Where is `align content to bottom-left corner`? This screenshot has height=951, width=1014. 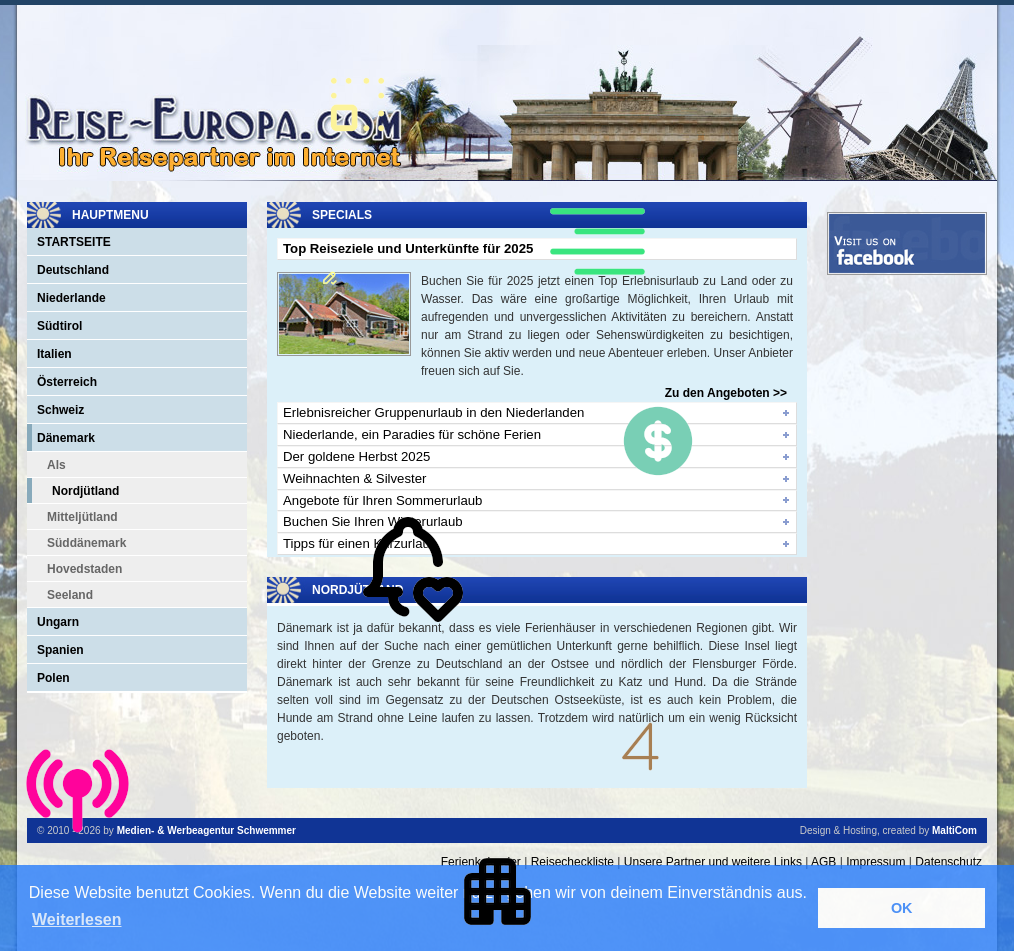
align content to bottom-left corner is located at coordinates (357, 104).